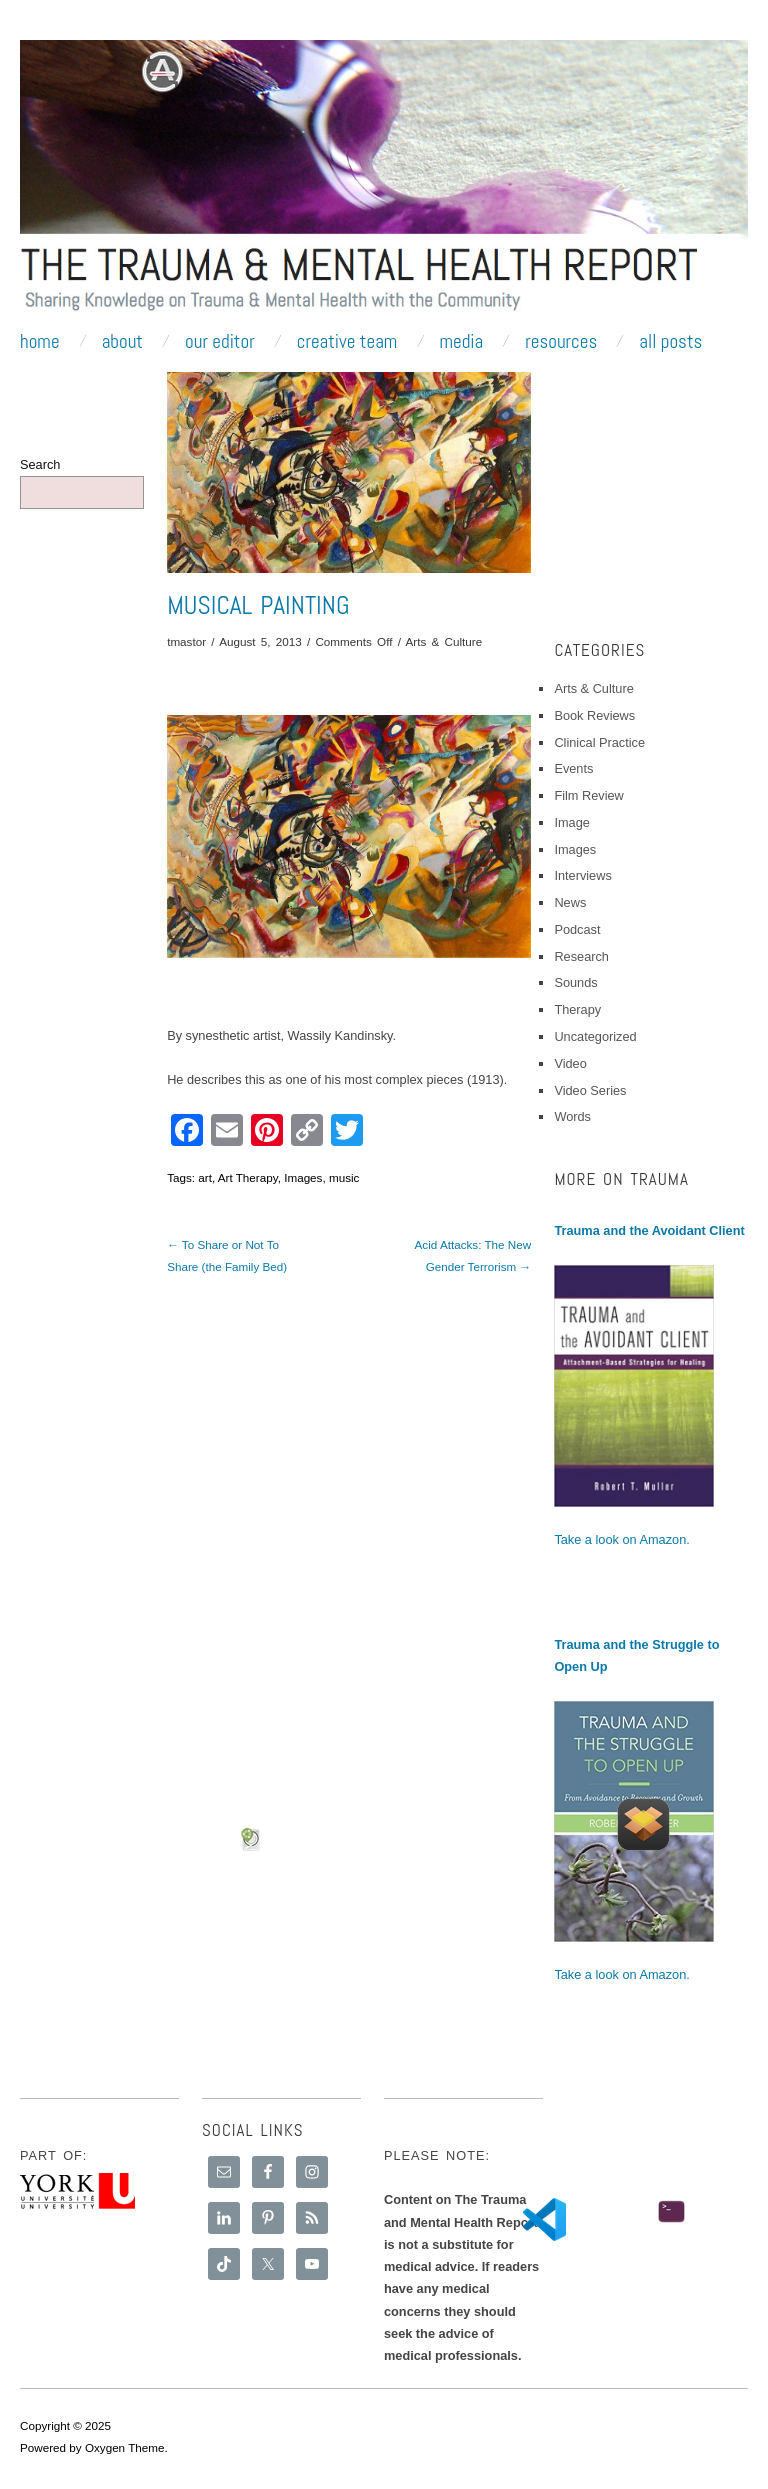 The image size is (768, 2489). I want to click on open synaptic package manager, so click(643, 1824).